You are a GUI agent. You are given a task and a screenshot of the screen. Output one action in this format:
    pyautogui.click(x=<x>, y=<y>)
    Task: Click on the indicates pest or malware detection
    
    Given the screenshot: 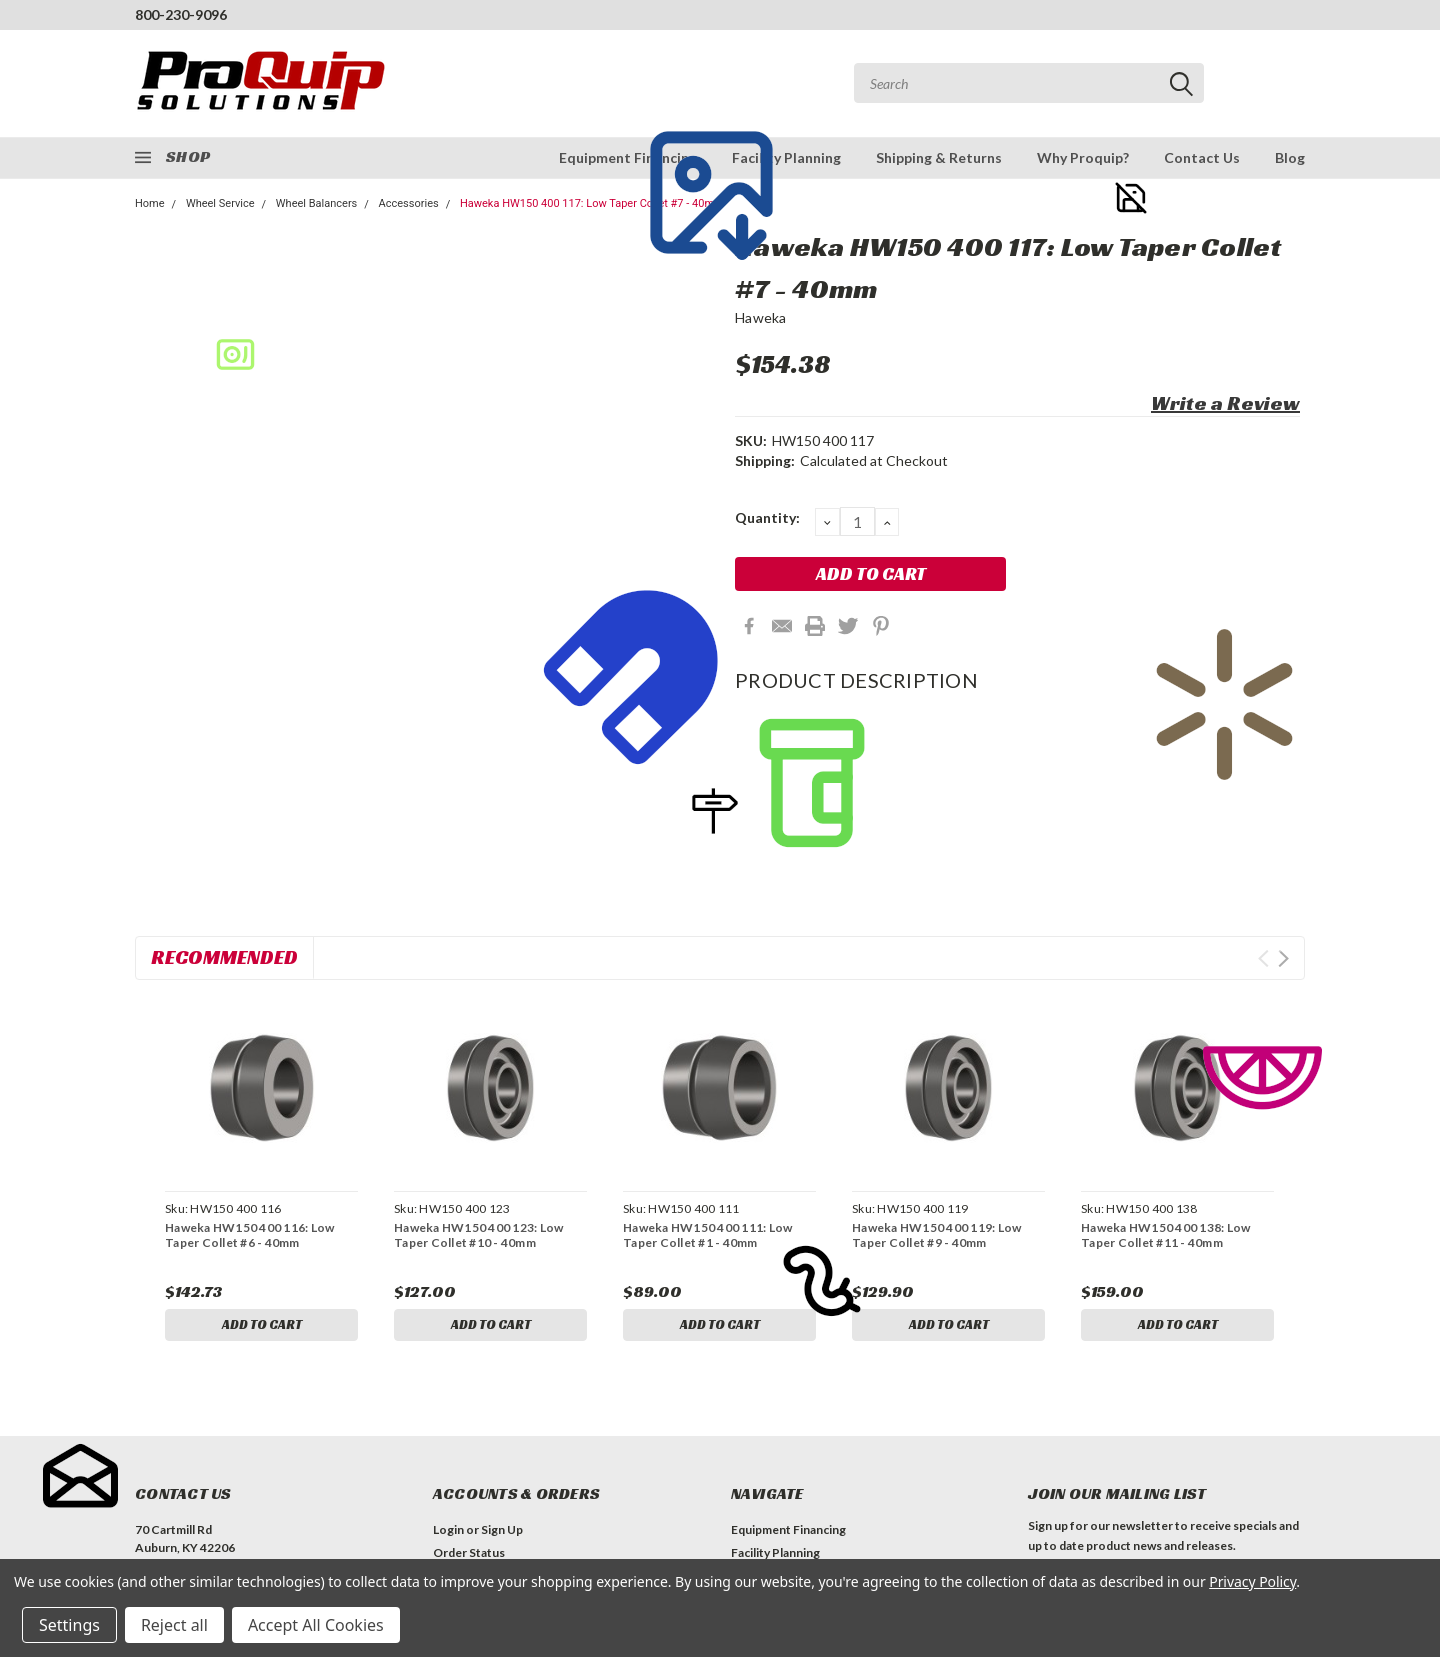 What is the action you would take?
    pyautogui.click(x=822, y=1281)
    